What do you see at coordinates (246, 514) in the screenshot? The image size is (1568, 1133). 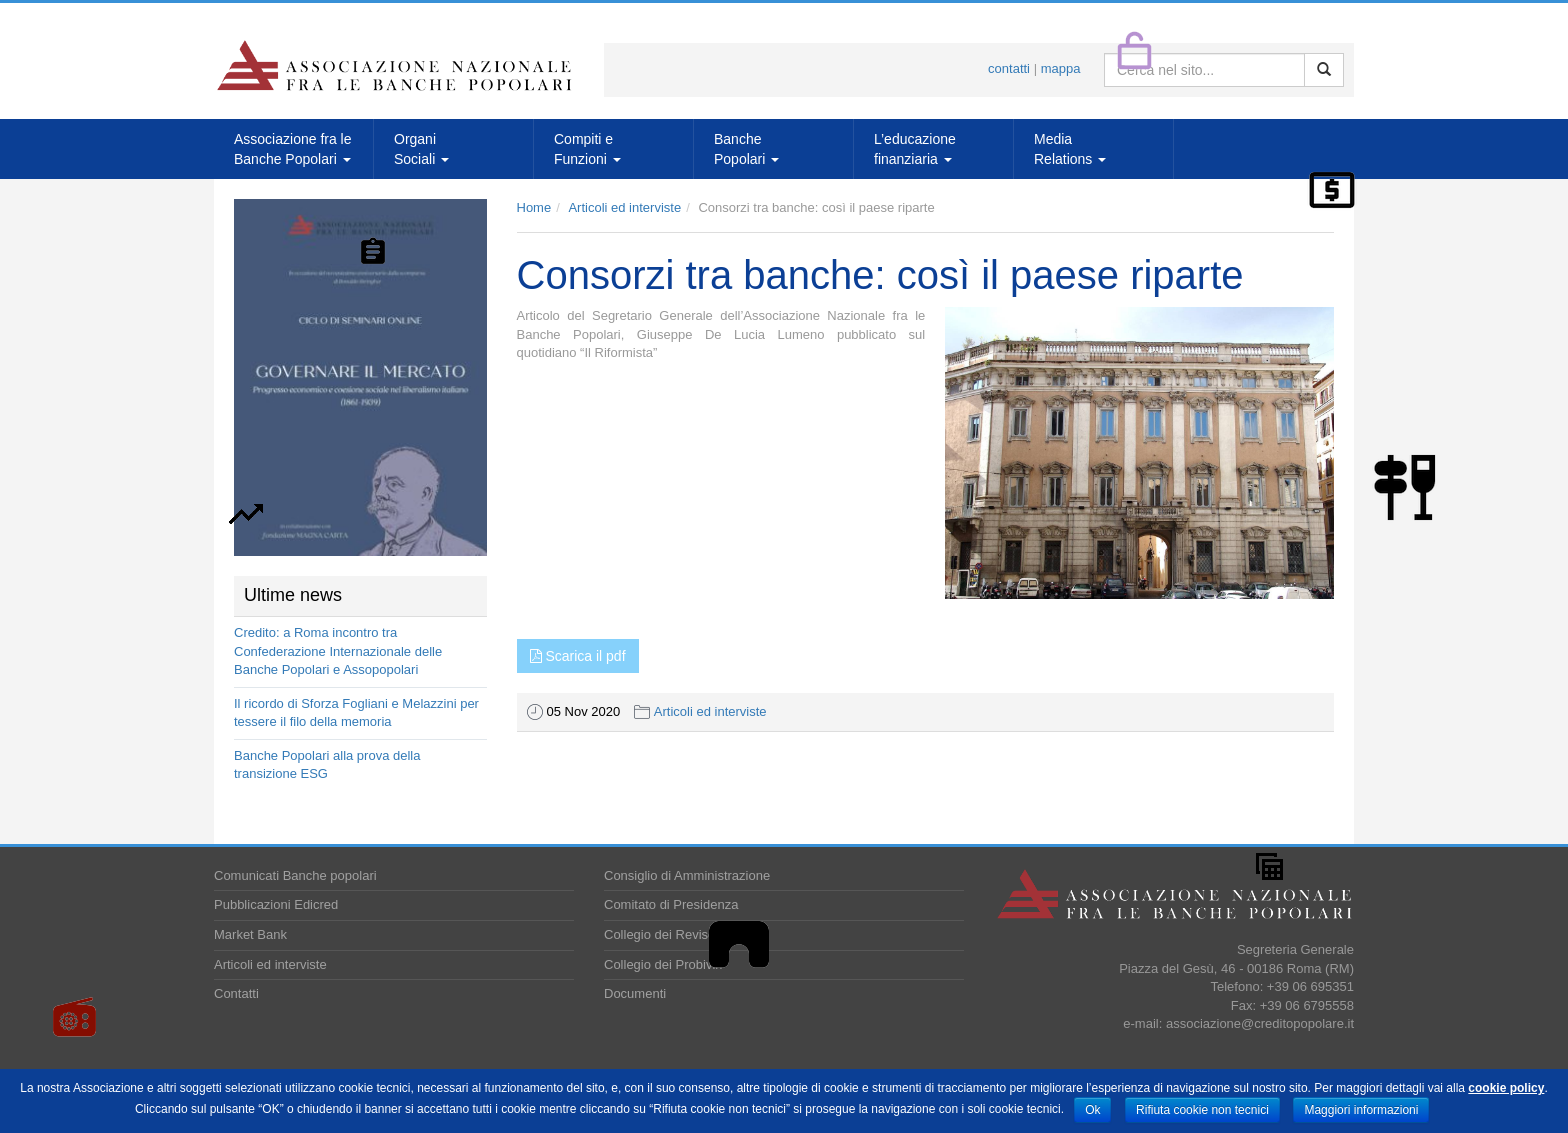 I see `view trending or popular content` at bounding box center [246, 514].